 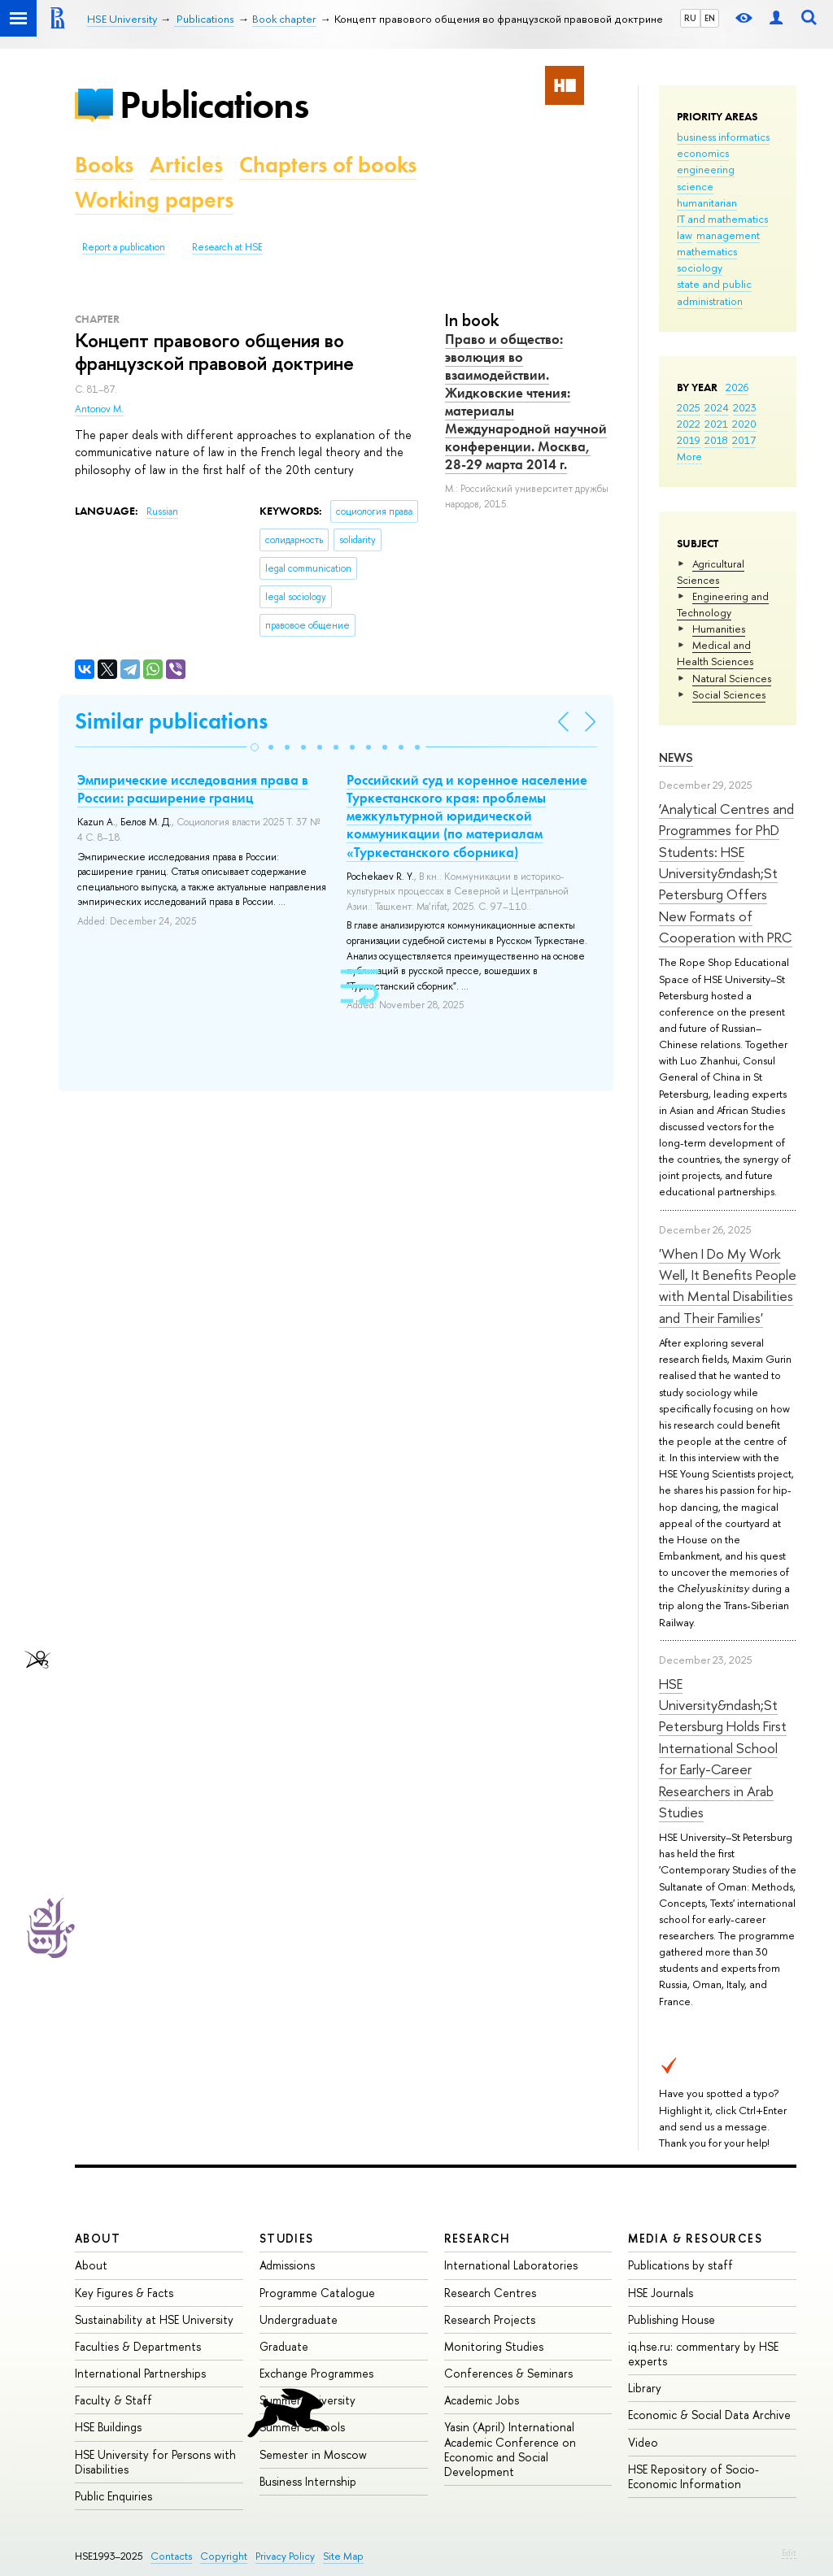 What do you see at coordinates (360, 986) in the screenshot?
I see `toggle text wrapping in editor` at bounding box center [360, 986].